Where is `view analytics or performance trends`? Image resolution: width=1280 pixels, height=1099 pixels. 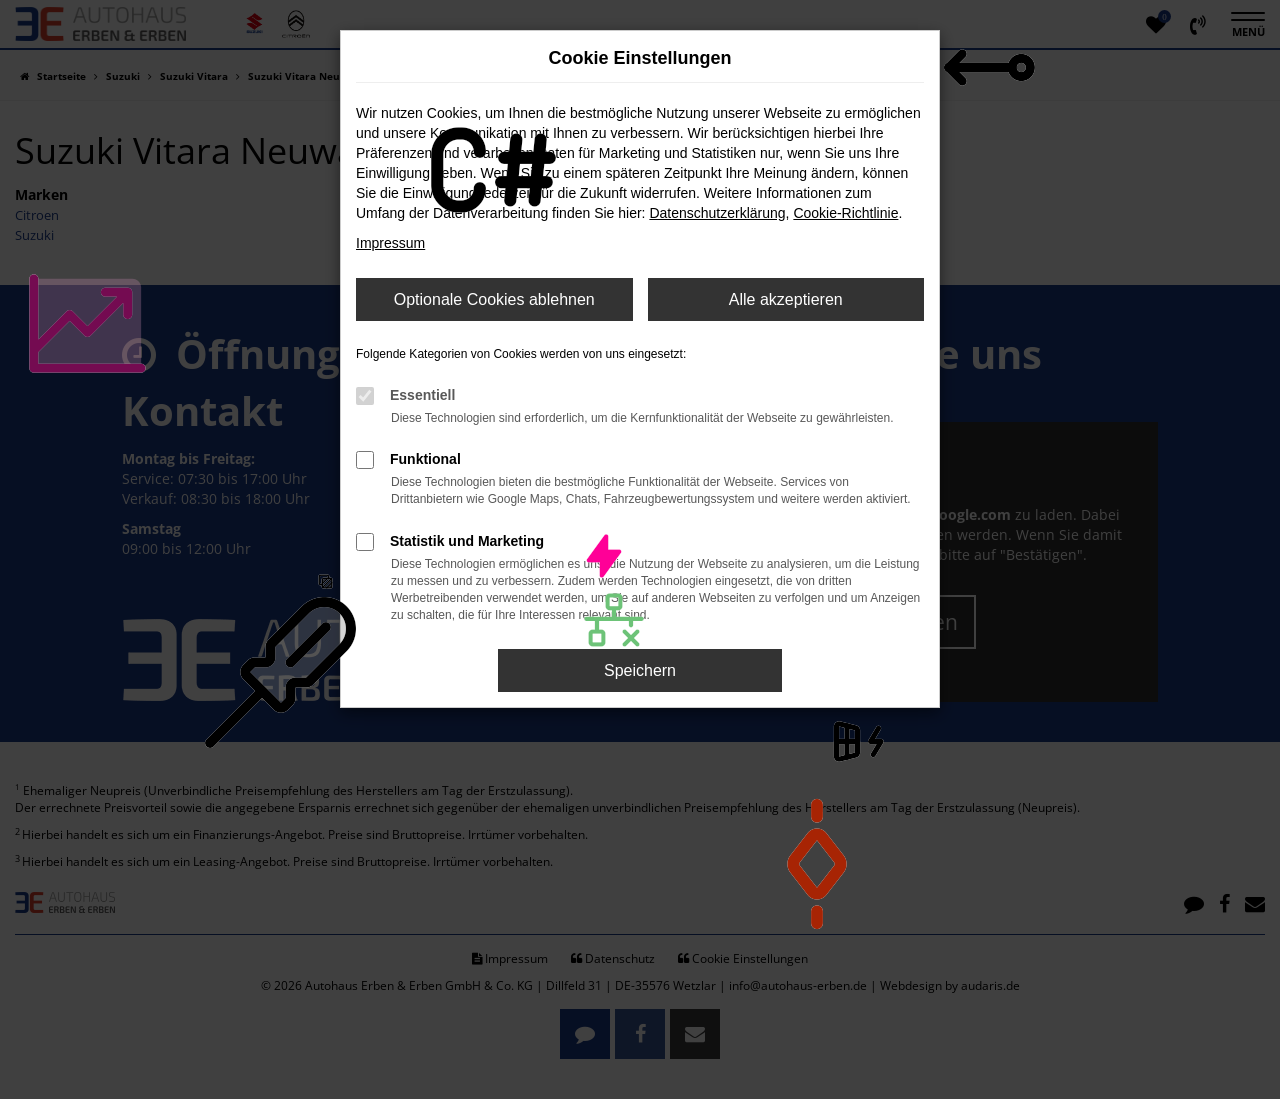 view analytics or performance trends is located at coordinates (87, 323).